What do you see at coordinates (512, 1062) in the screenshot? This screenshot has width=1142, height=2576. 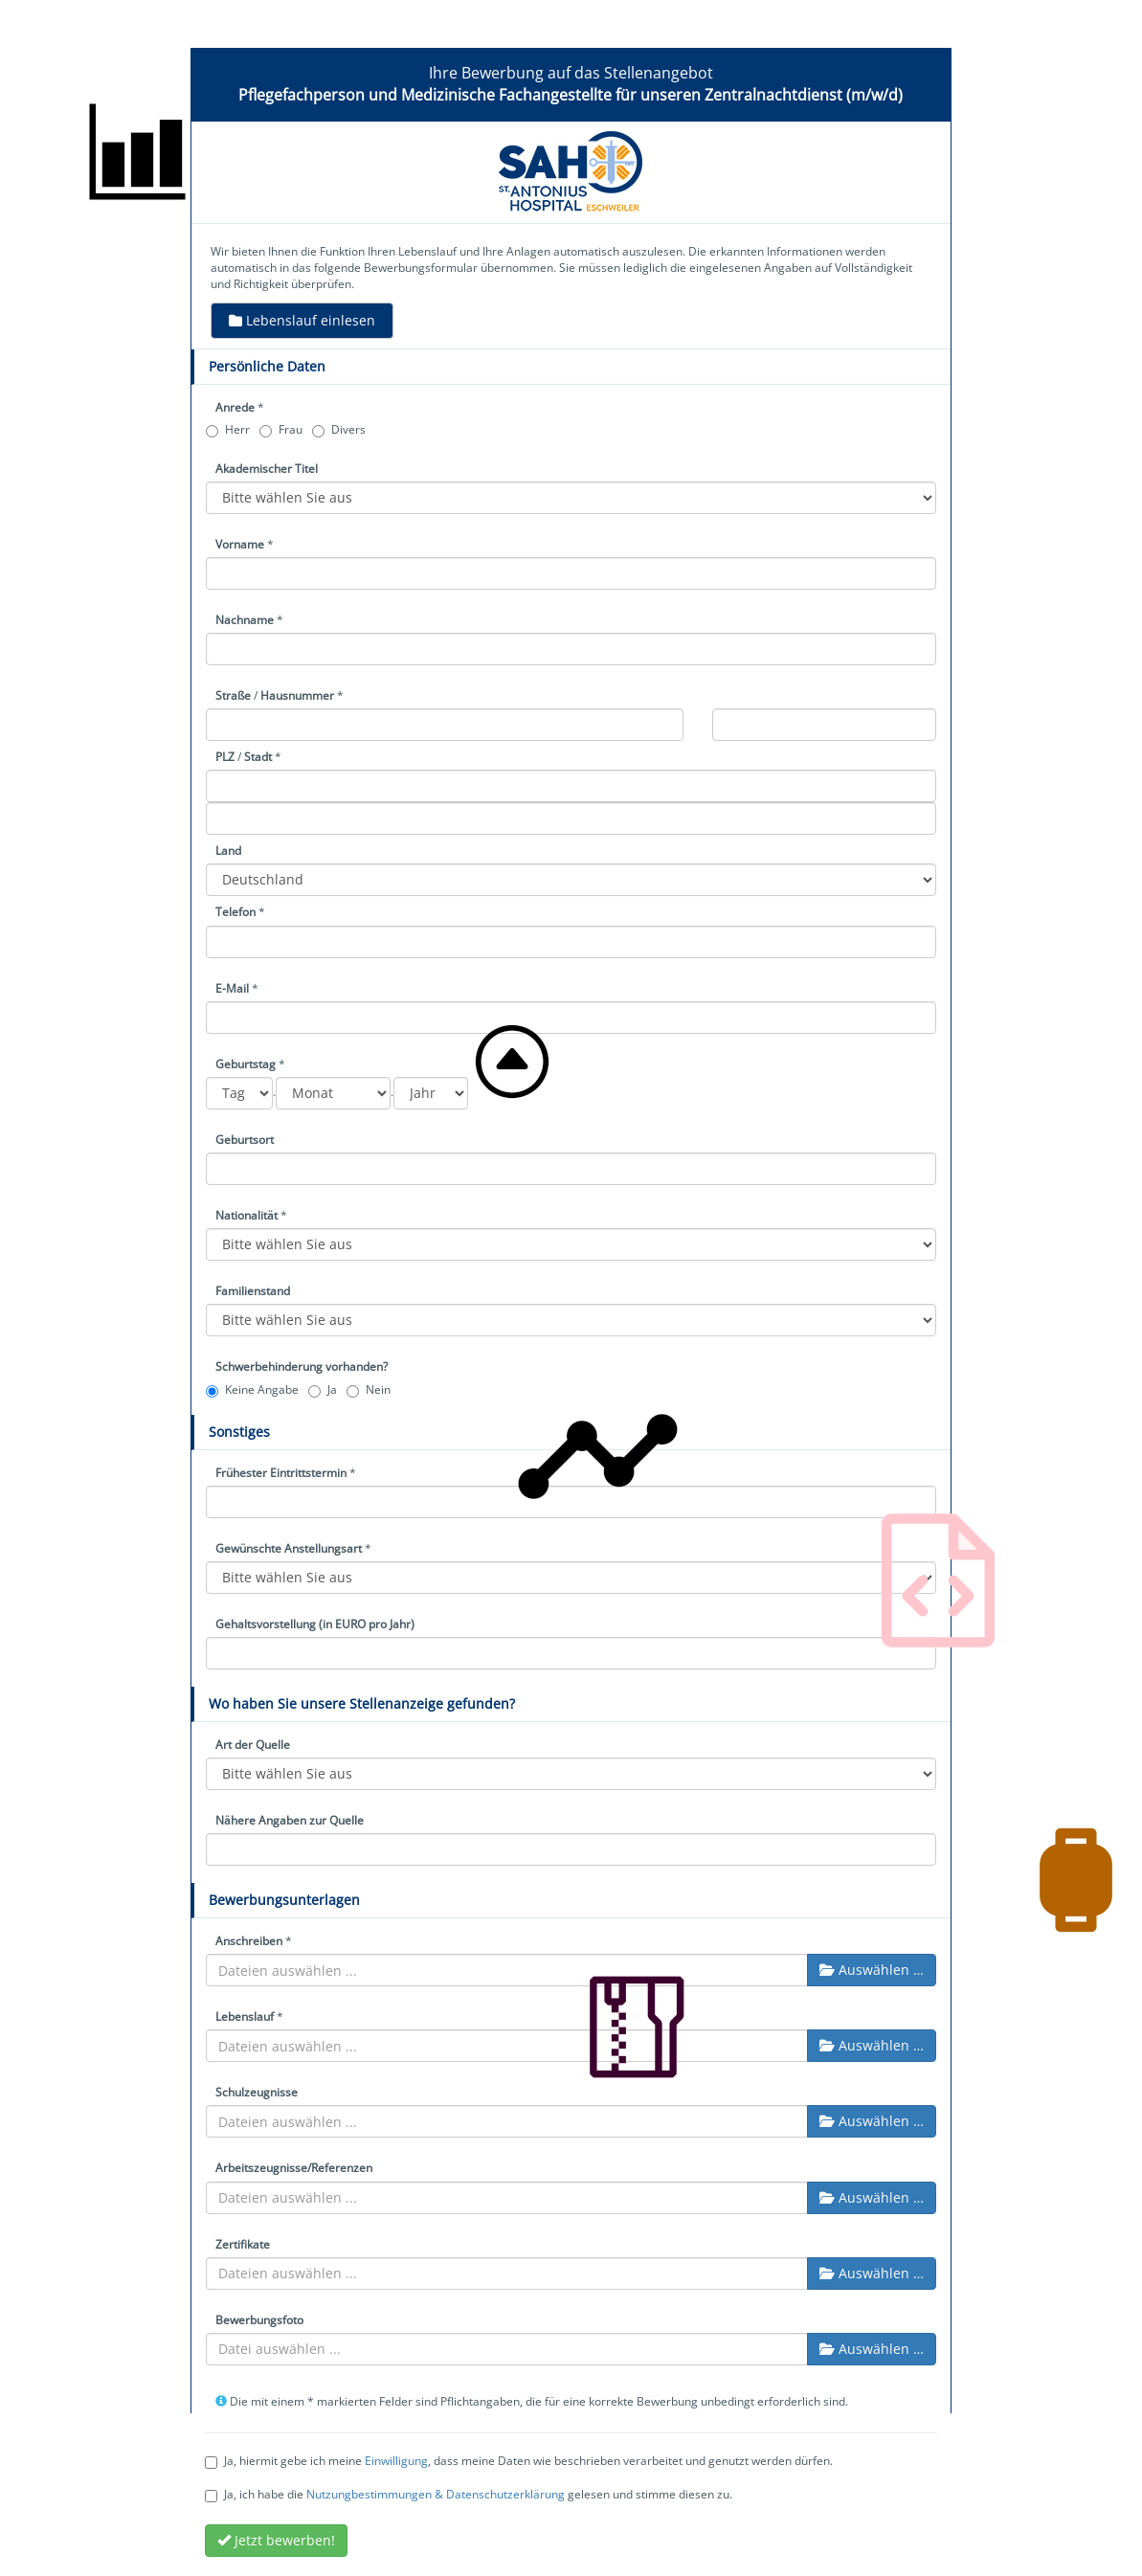 I see `scroll to top of page` at bounding box center [512, 1062].